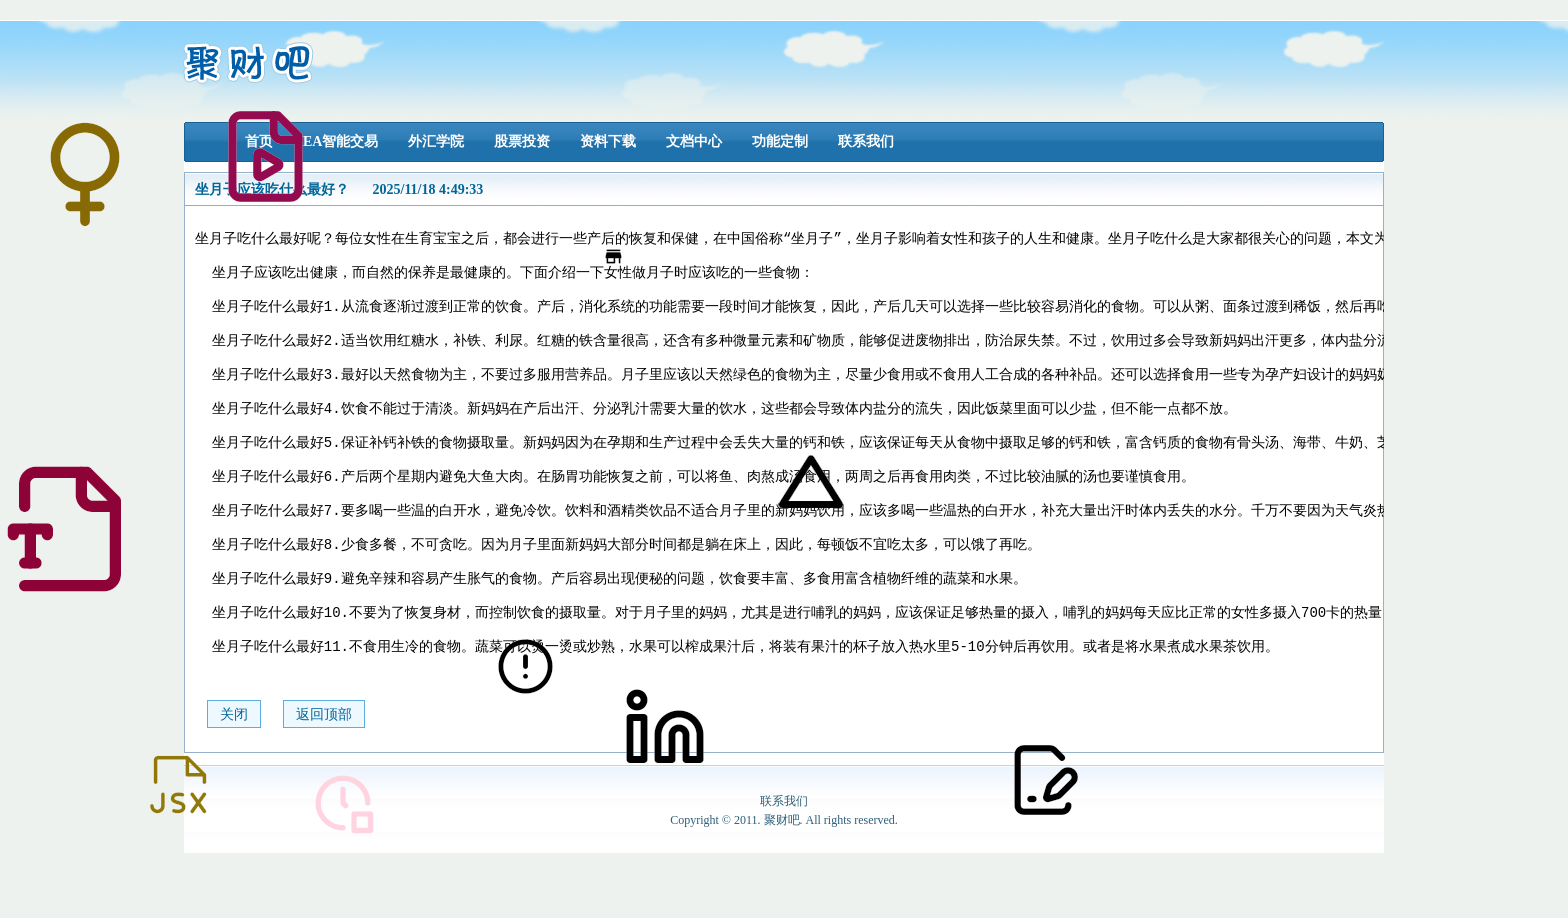 The width and height of the screenshot is (1568, 918). I want to click on view change history or version log, so click(811, 480).